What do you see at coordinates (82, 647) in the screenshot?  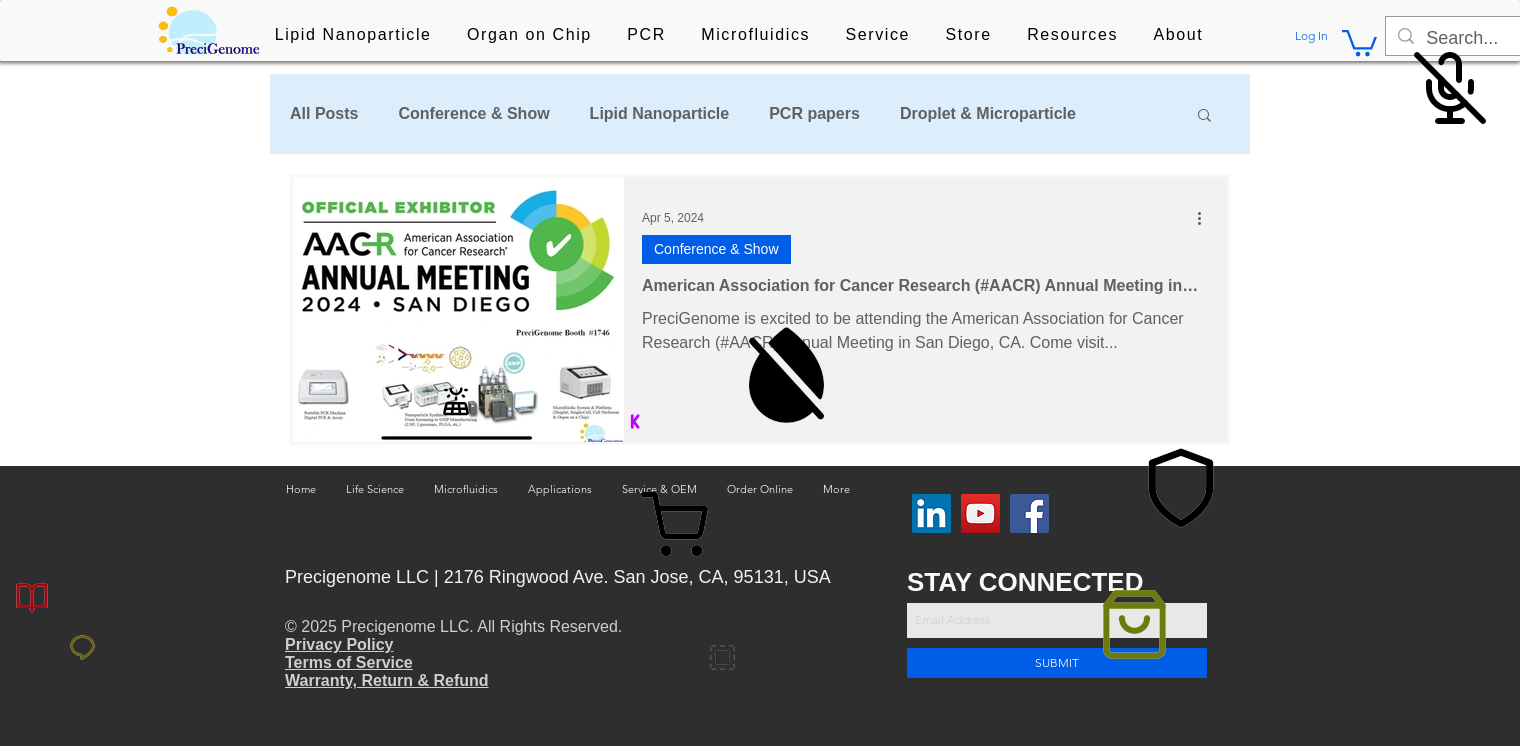 I see `open LINE messaging app` at bounding box center [82, 647].